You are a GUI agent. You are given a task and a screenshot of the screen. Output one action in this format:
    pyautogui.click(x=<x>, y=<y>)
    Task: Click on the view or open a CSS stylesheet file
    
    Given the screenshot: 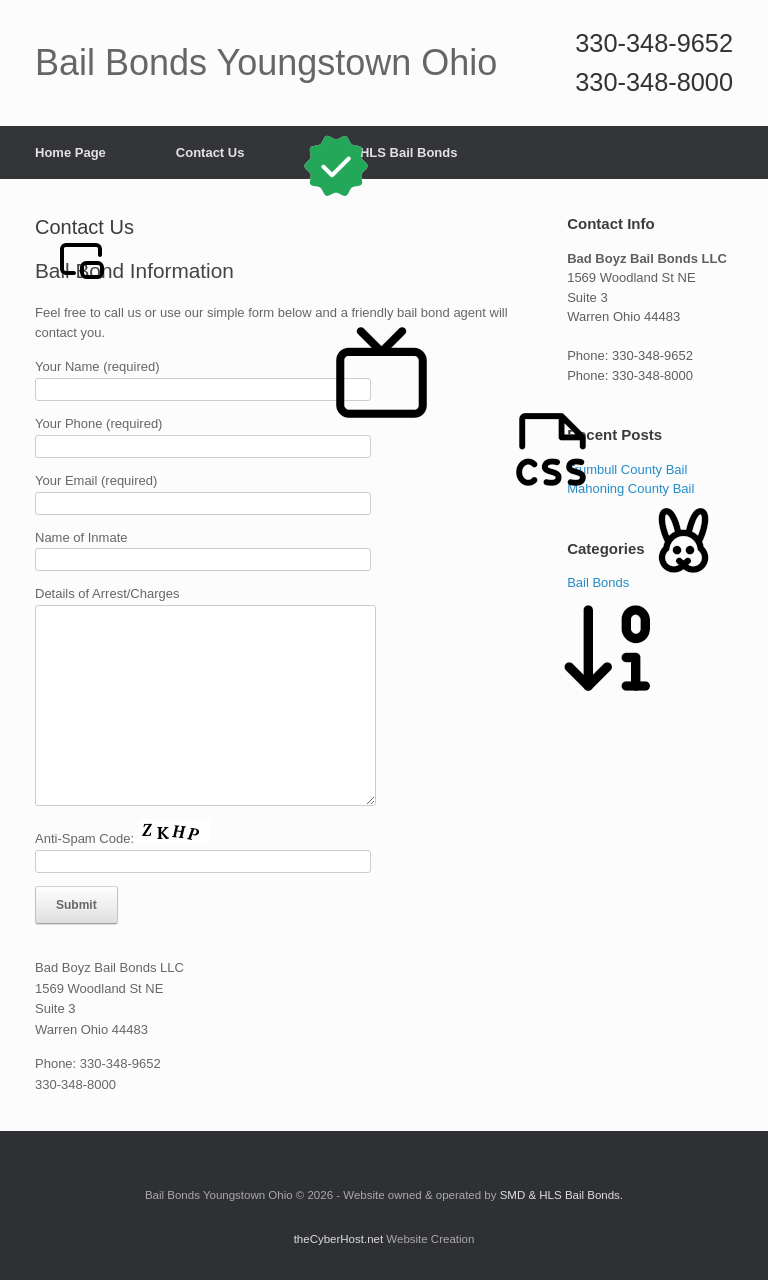 What is the action you would take?
    pyautogui.click(x=552, y=452)
    